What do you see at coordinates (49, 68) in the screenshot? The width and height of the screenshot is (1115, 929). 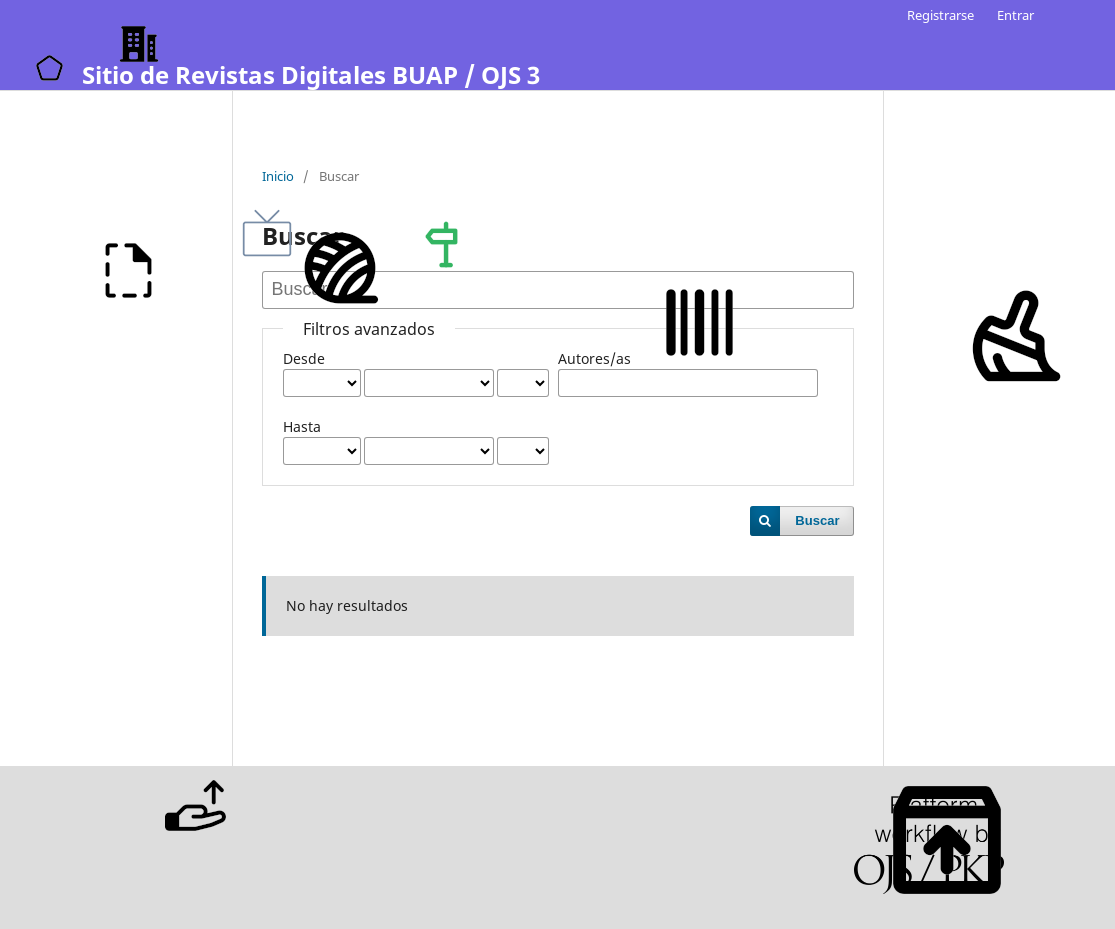 I see `select pentagon shape tool` at bounding box center [49, 68].